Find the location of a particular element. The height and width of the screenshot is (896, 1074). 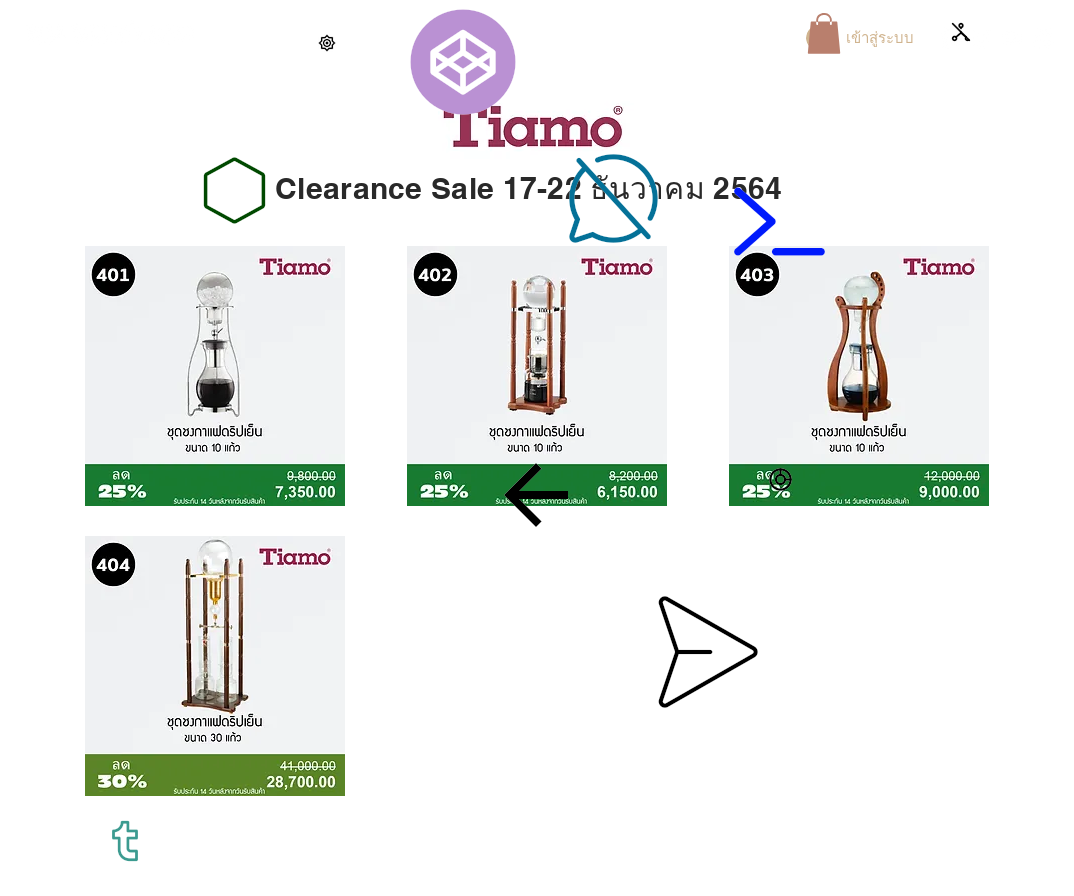

open tumblr app is located at coordinates (125, 841).